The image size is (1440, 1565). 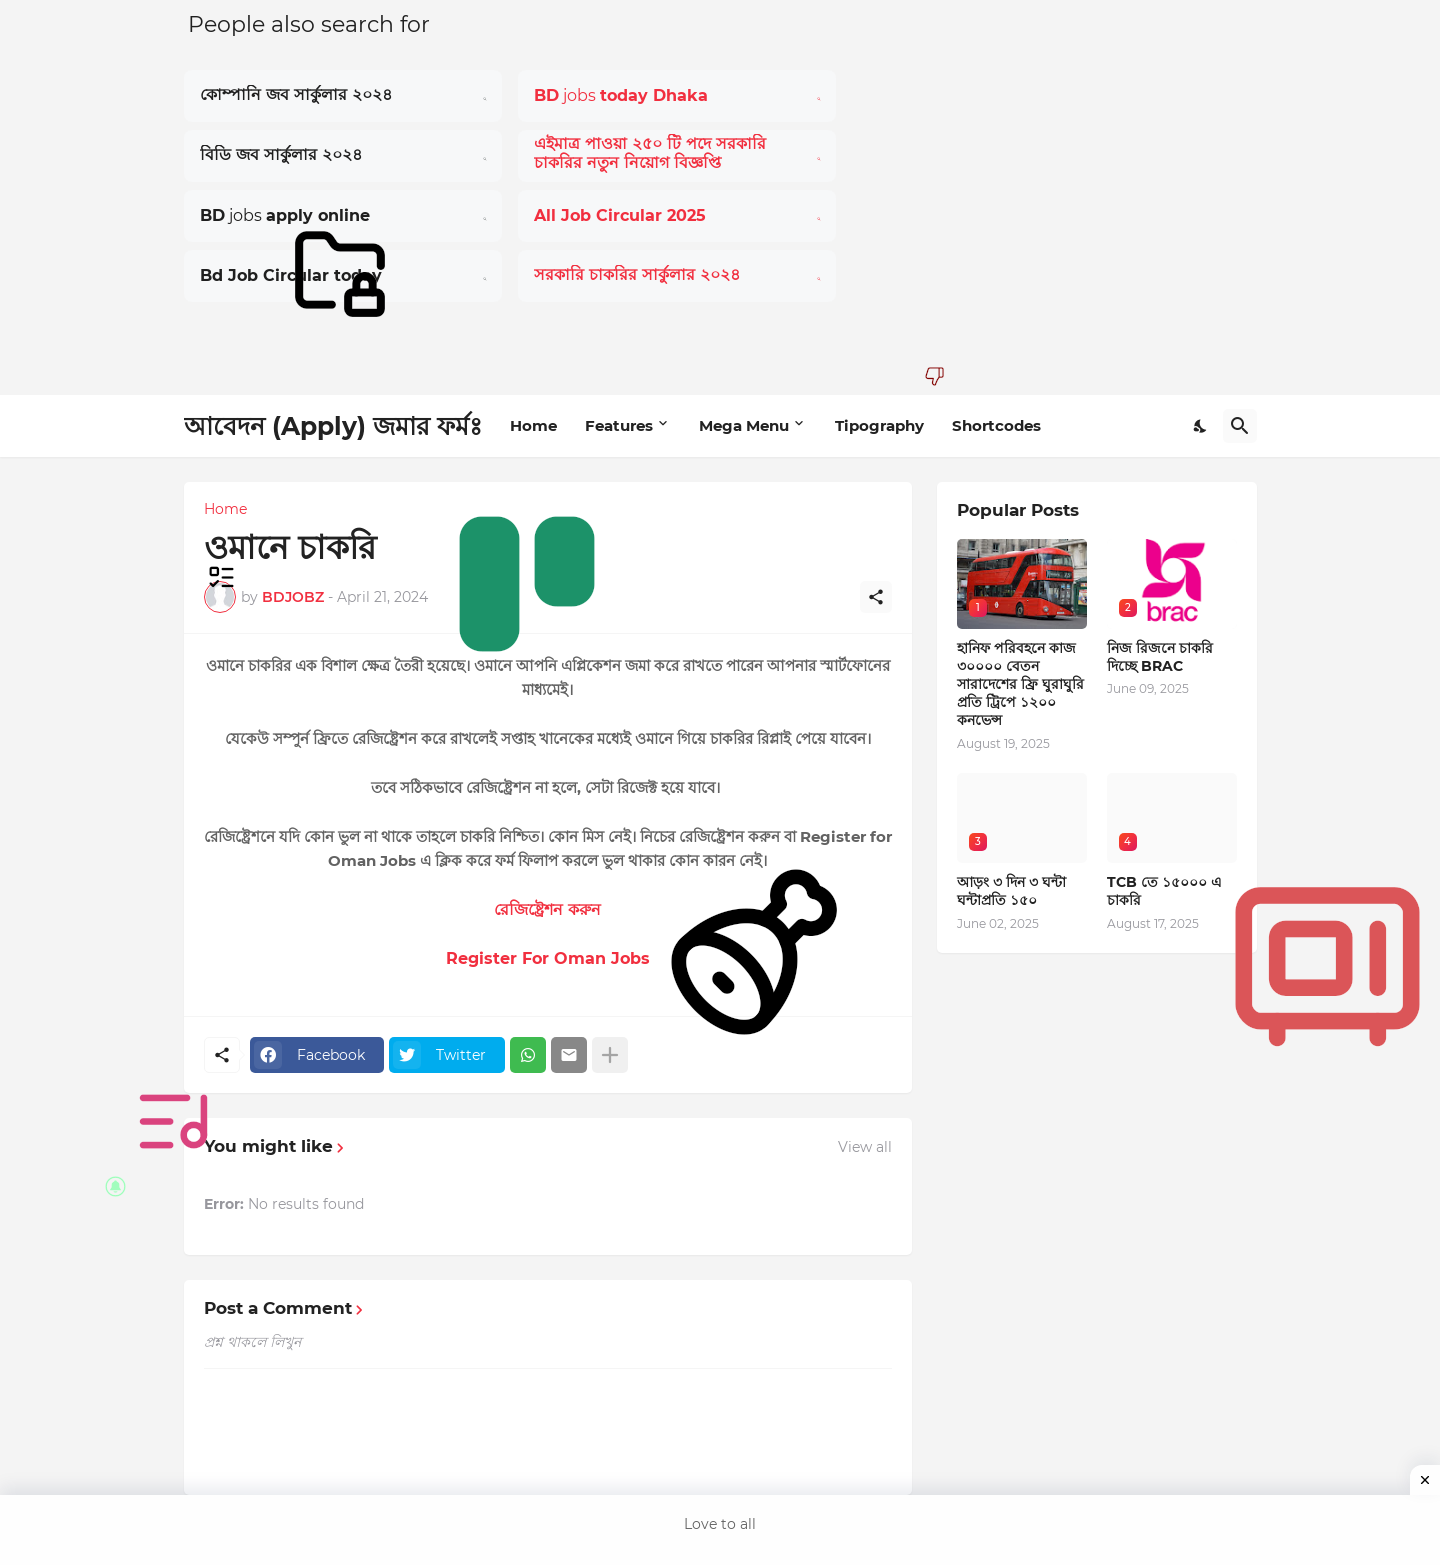 I want to click on food or dining category, so click(x=753, y=953).